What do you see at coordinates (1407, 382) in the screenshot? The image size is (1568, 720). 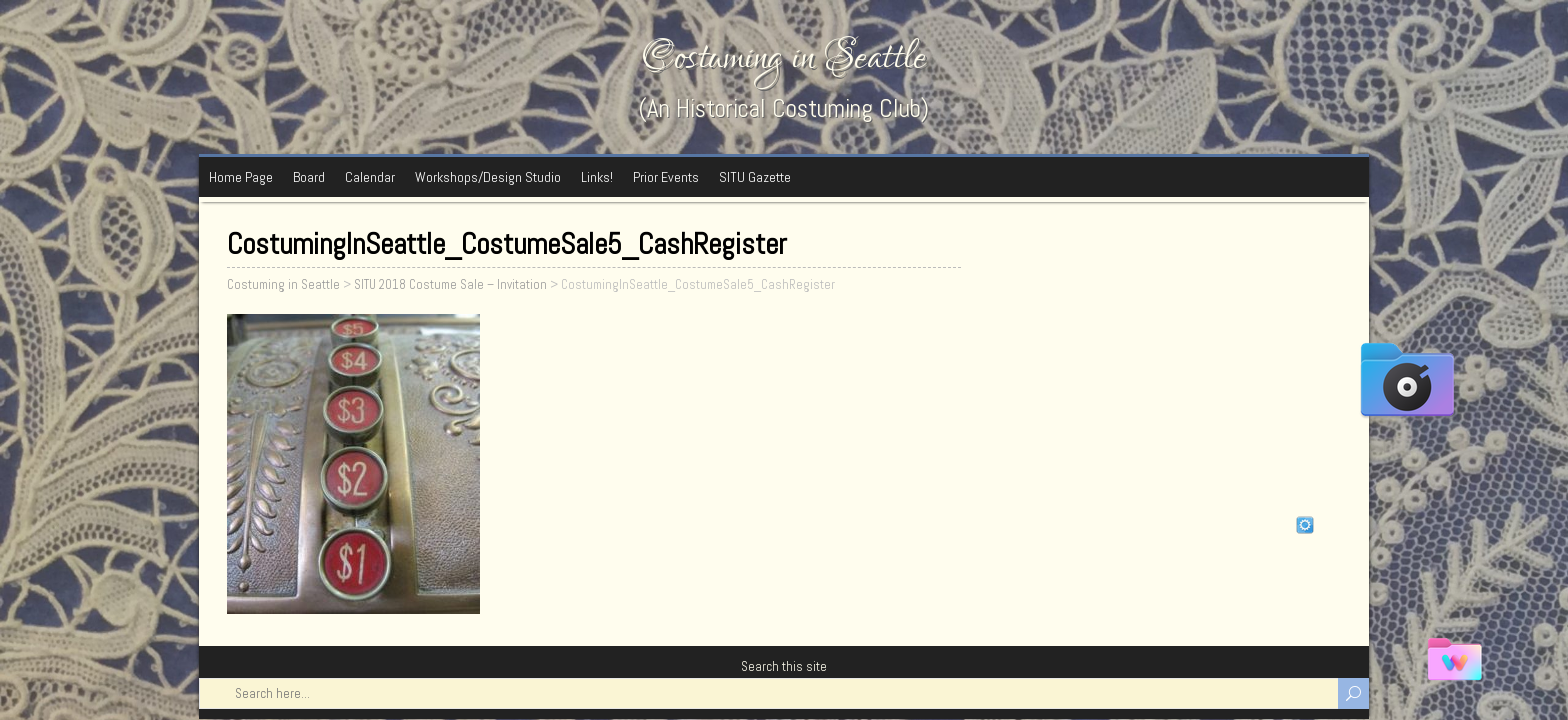 I see `open your music files folder` at bounding box center [1407, 382].